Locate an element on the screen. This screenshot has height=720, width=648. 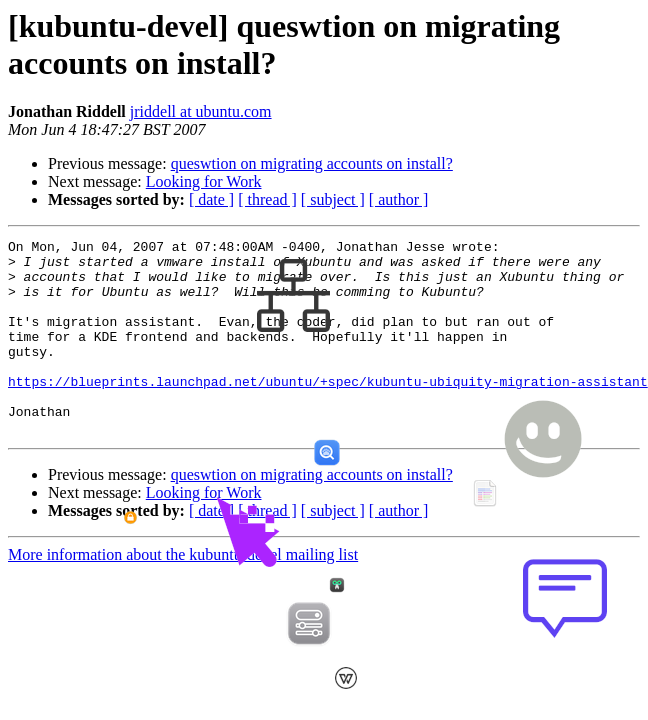
insert smirking emoji in message is located at coordinates (543, 439).